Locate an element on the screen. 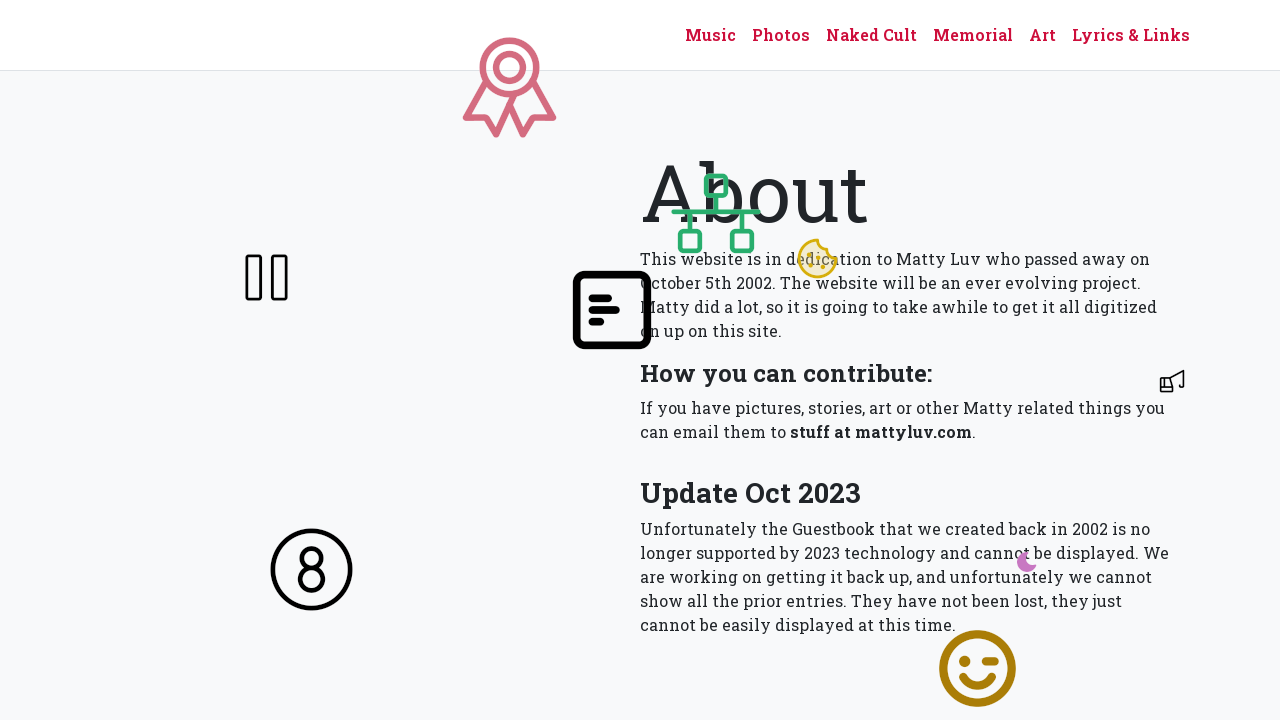  view achievements or awards is located at coordinates (509, 87).